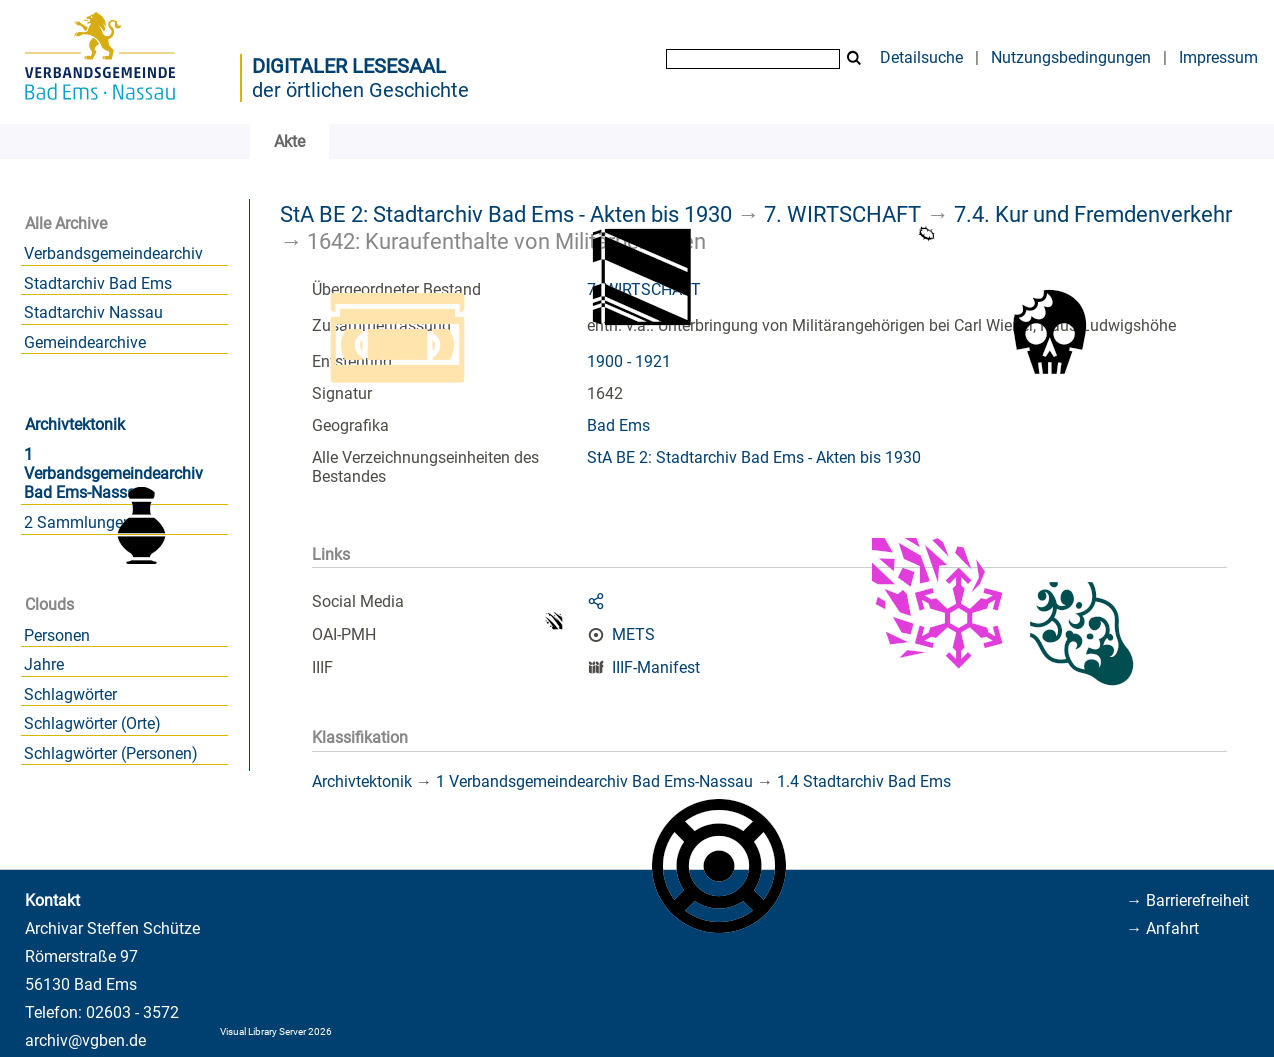  What do you see at coordinates (1048, 332) in the screenshot?
I see `indicates a defeated enemy or death state` at bounding box center [1048, 332].